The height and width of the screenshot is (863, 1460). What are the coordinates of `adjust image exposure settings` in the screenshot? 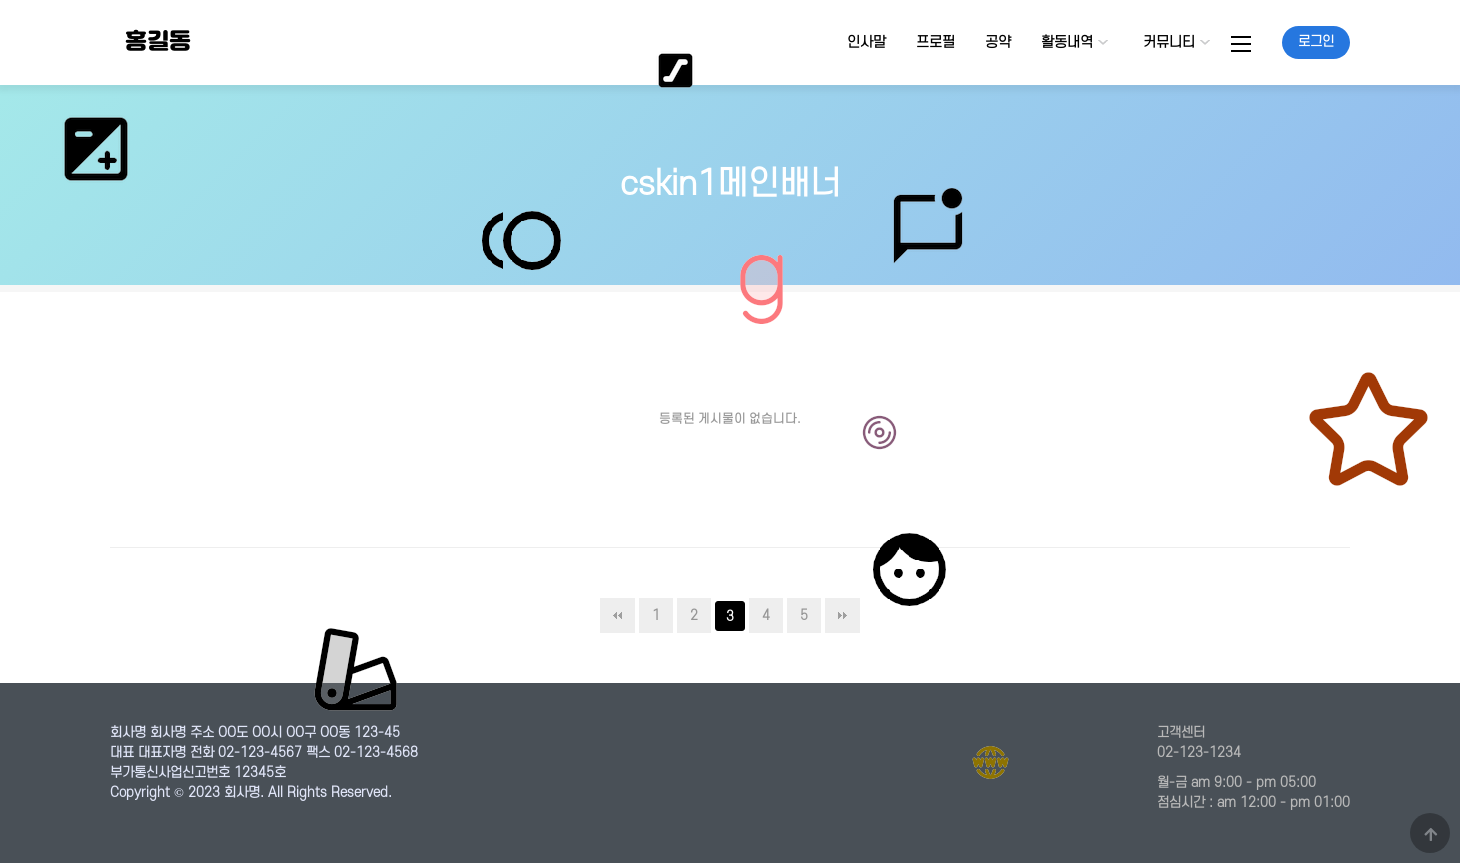 It's located at (96, 149).